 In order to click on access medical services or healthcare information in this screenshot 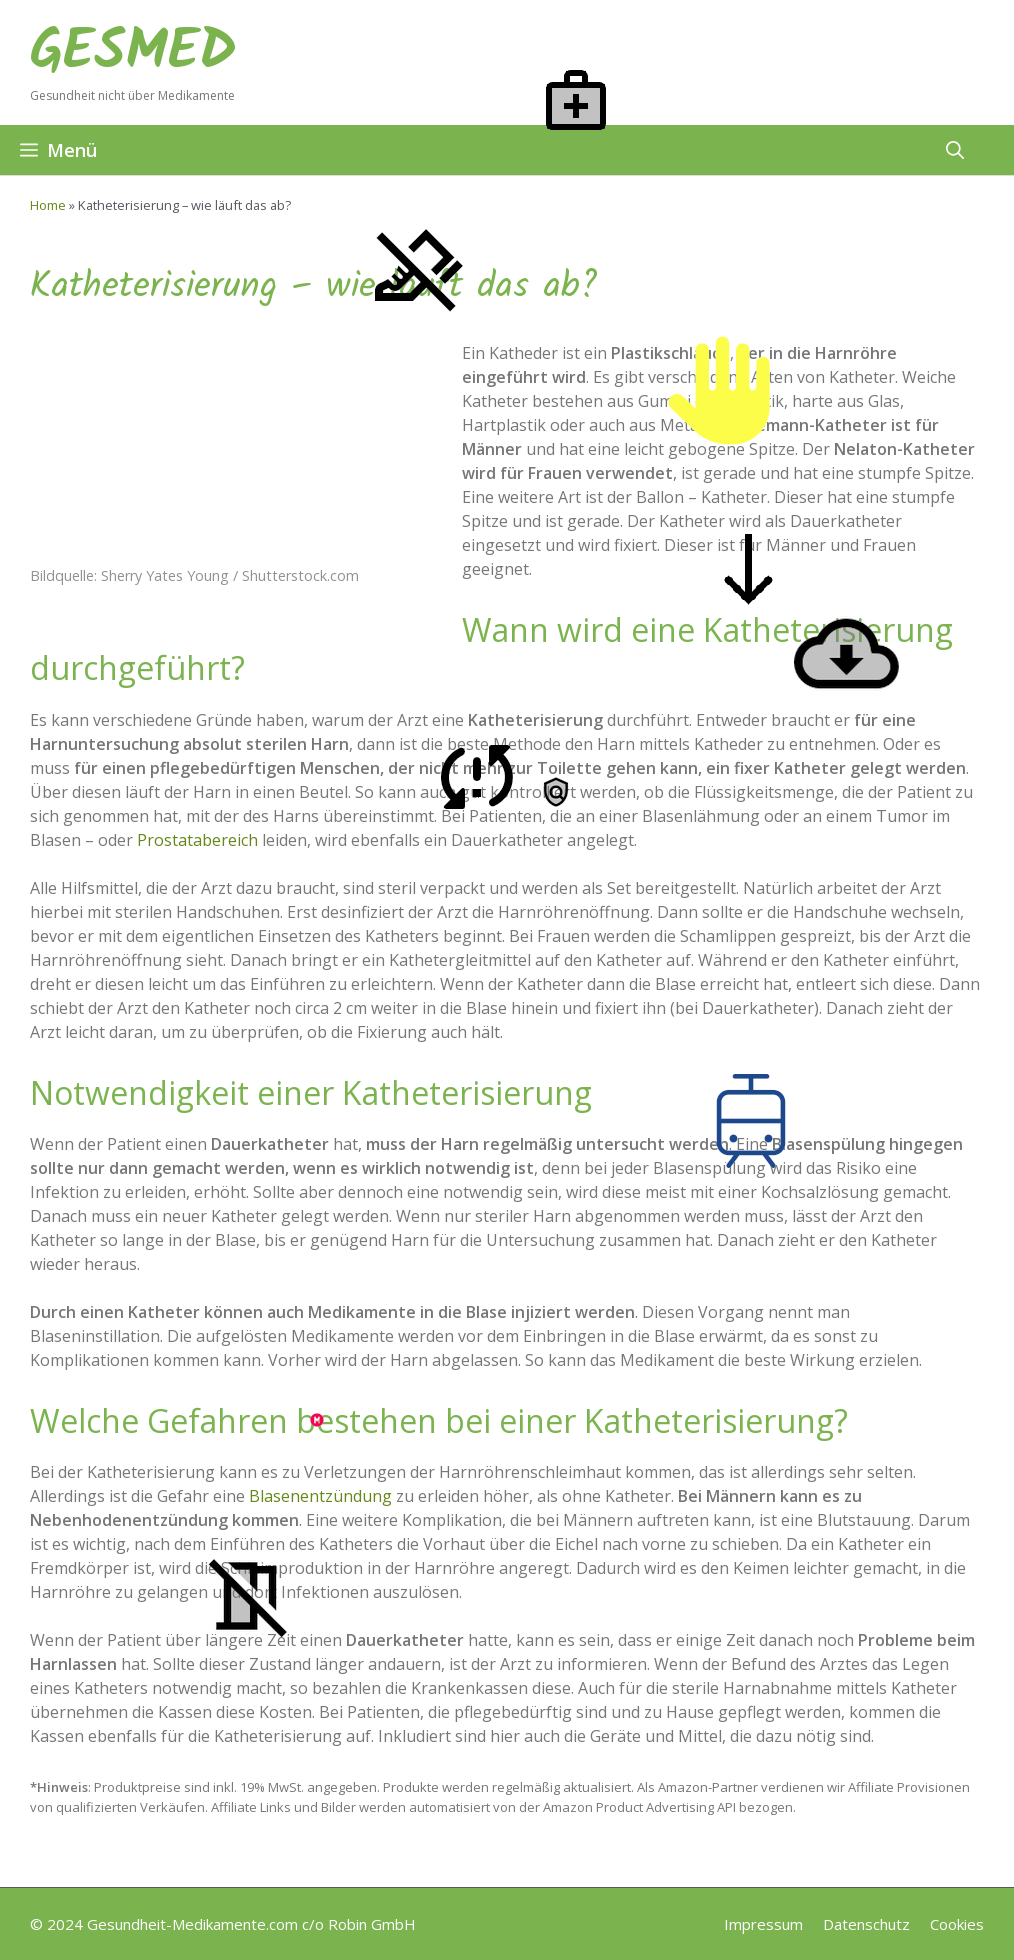, I will do `click(576, 100)`.